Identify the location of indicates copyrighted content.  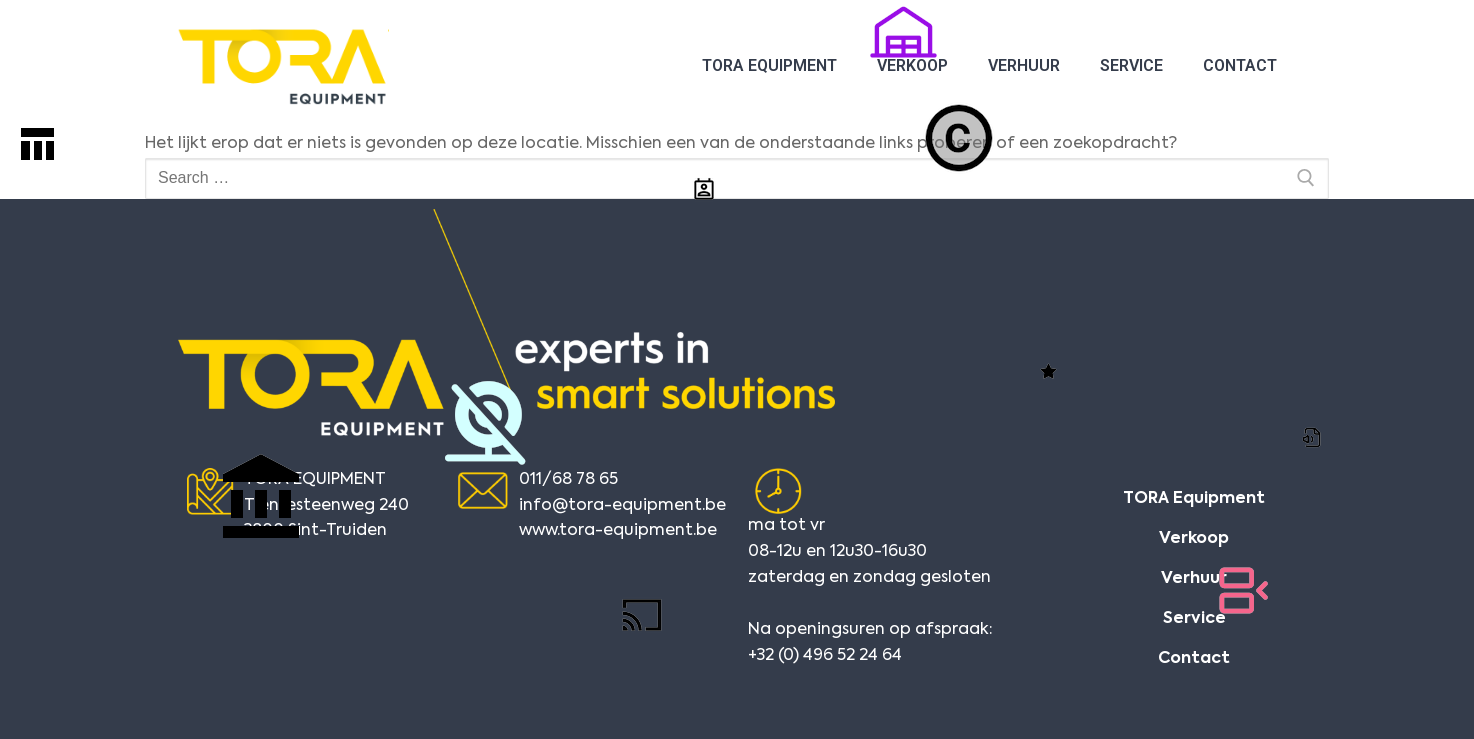
(959, 138).